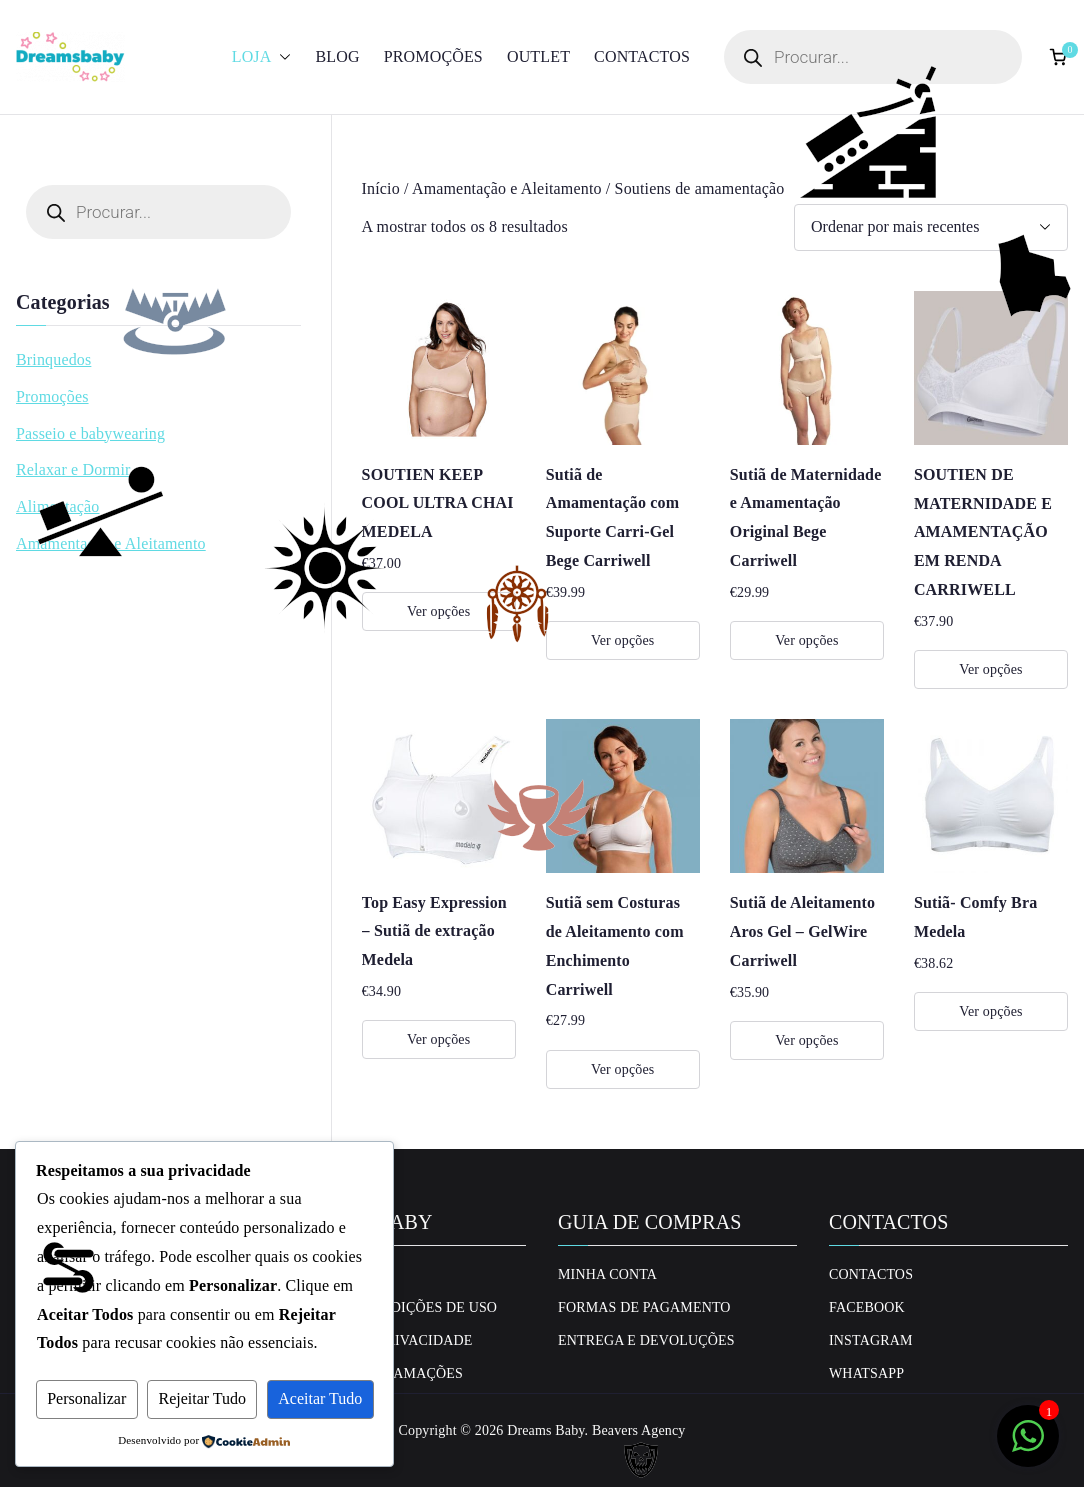 This screenshot has width=1084, height=1487. Describe the element at coordinates (174, 309) in the screenshot. I see `trap or hazard indicator in a game interface` at that location.